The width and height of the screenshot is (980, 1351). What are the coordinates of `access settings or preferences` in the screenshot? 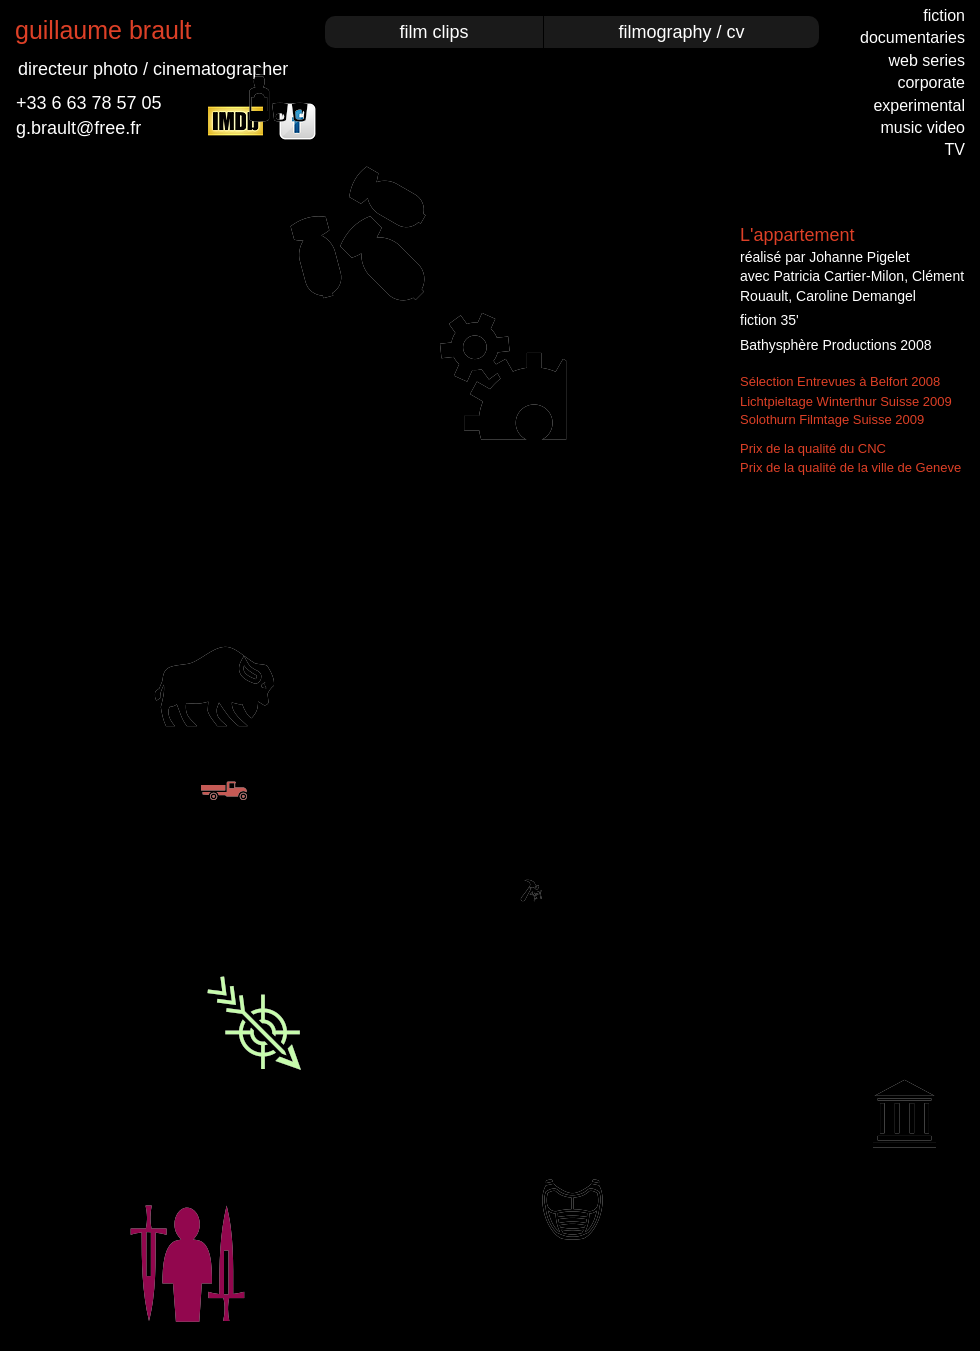 It's located at (502, 375).